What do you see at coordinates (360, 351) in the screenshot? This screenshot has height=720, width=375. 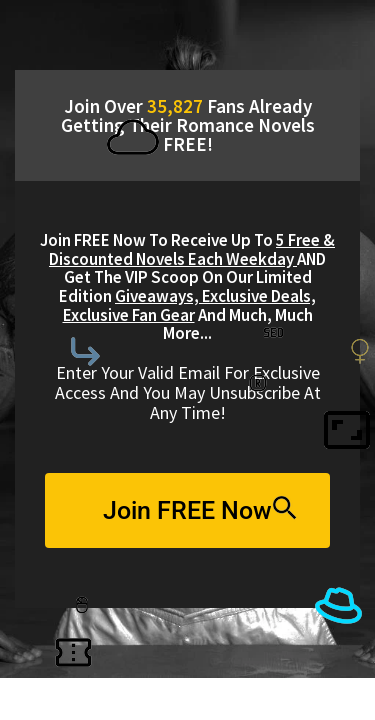 I see `select female gender option` at bounding box center [360, 351].